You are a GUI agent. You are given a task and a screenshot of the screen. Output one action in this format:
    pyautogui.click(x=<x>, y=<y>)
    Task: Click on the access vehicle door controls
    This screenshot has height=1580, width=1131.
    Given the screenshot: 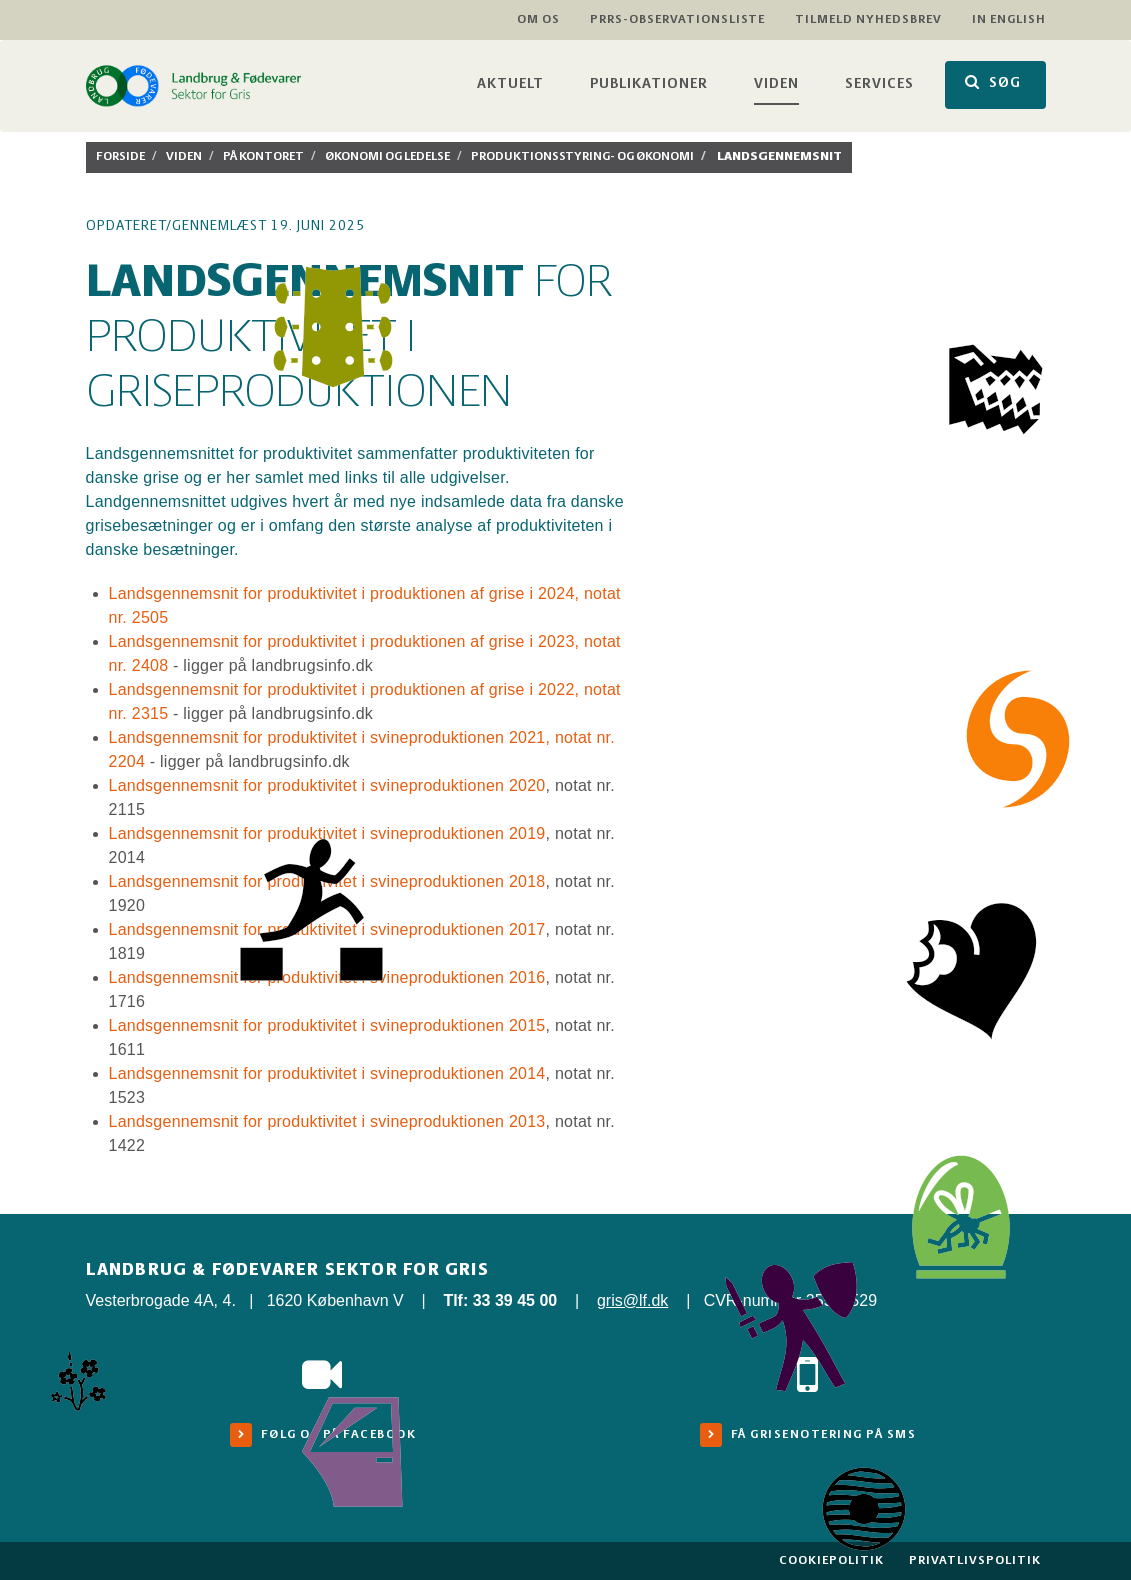 What is the action you would take?
    pyautogui.click(x=356, y=1452)
    